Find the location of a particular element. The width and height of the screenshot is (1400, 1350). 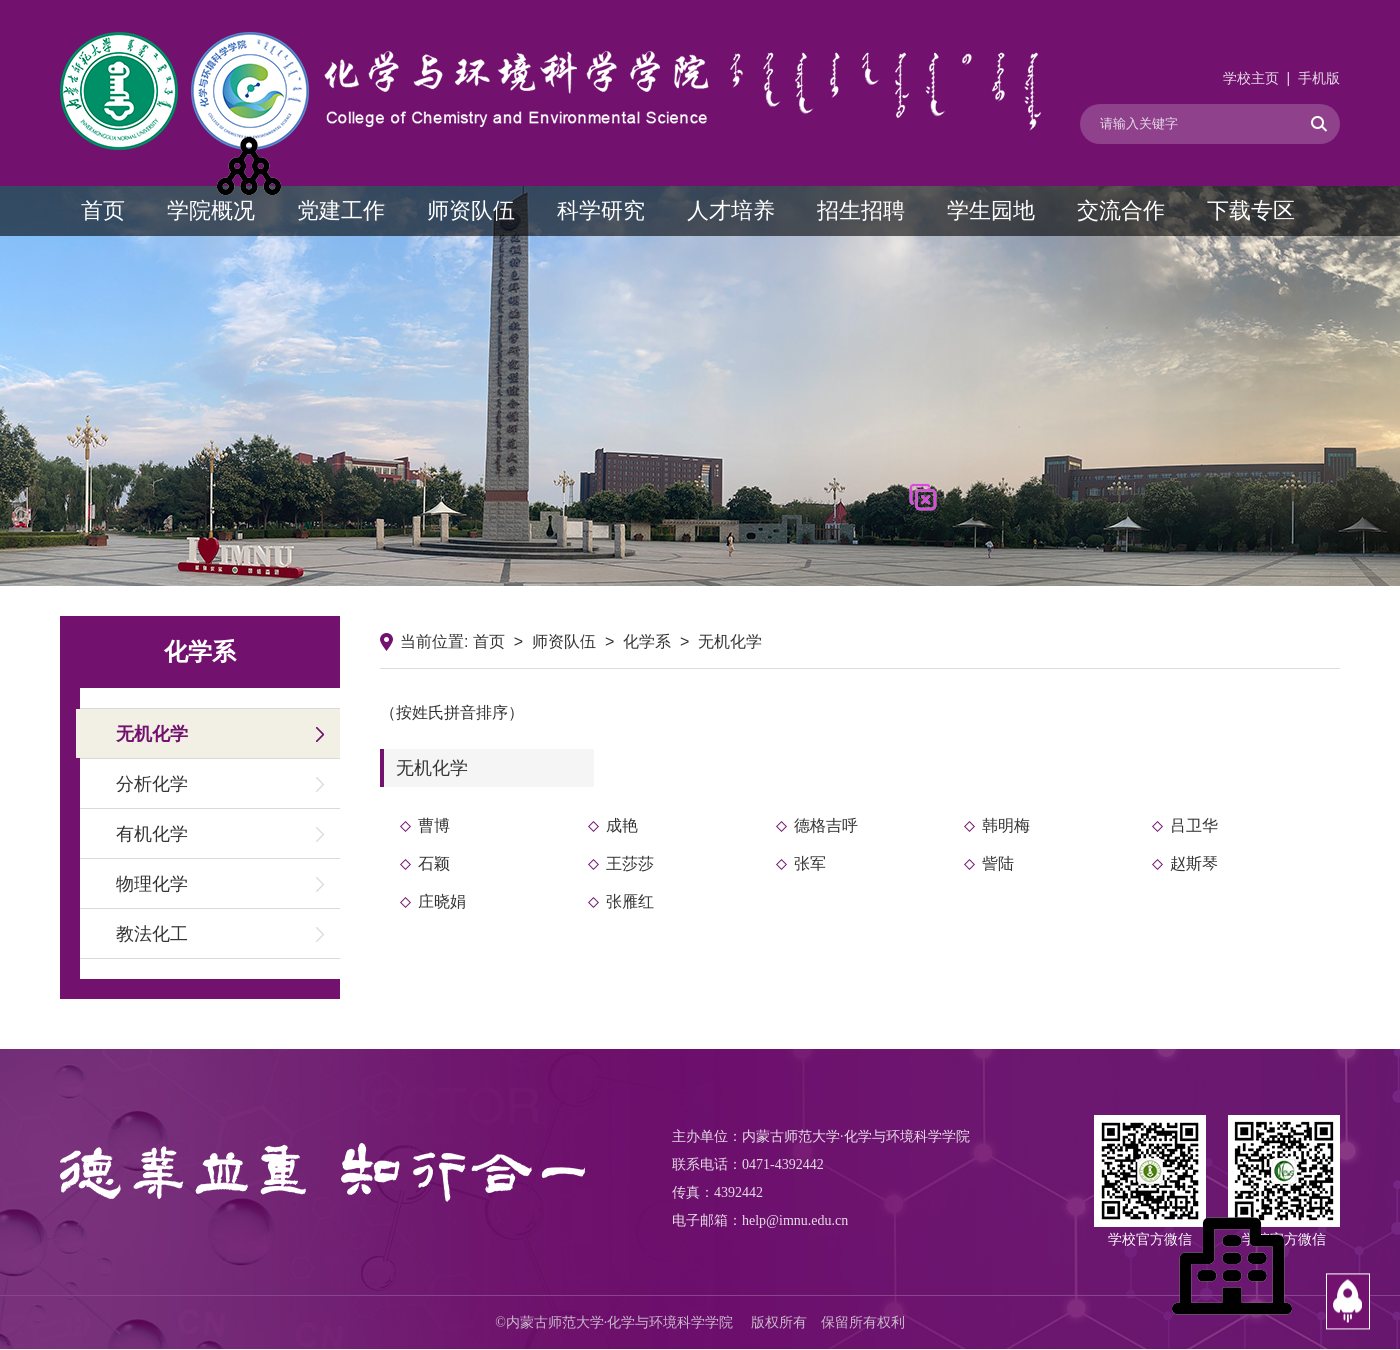

view apartment or residential building details is located at coordinates (1232, 1266).